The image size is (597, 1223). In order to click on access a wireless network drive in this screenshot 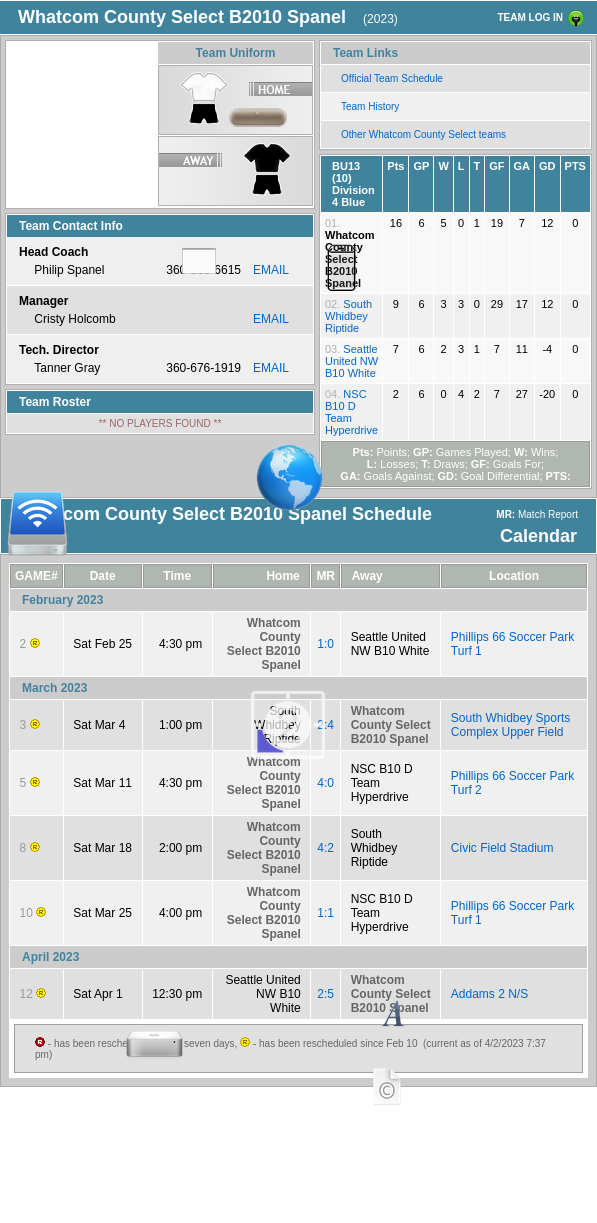, I will do `click(37, 524)`.